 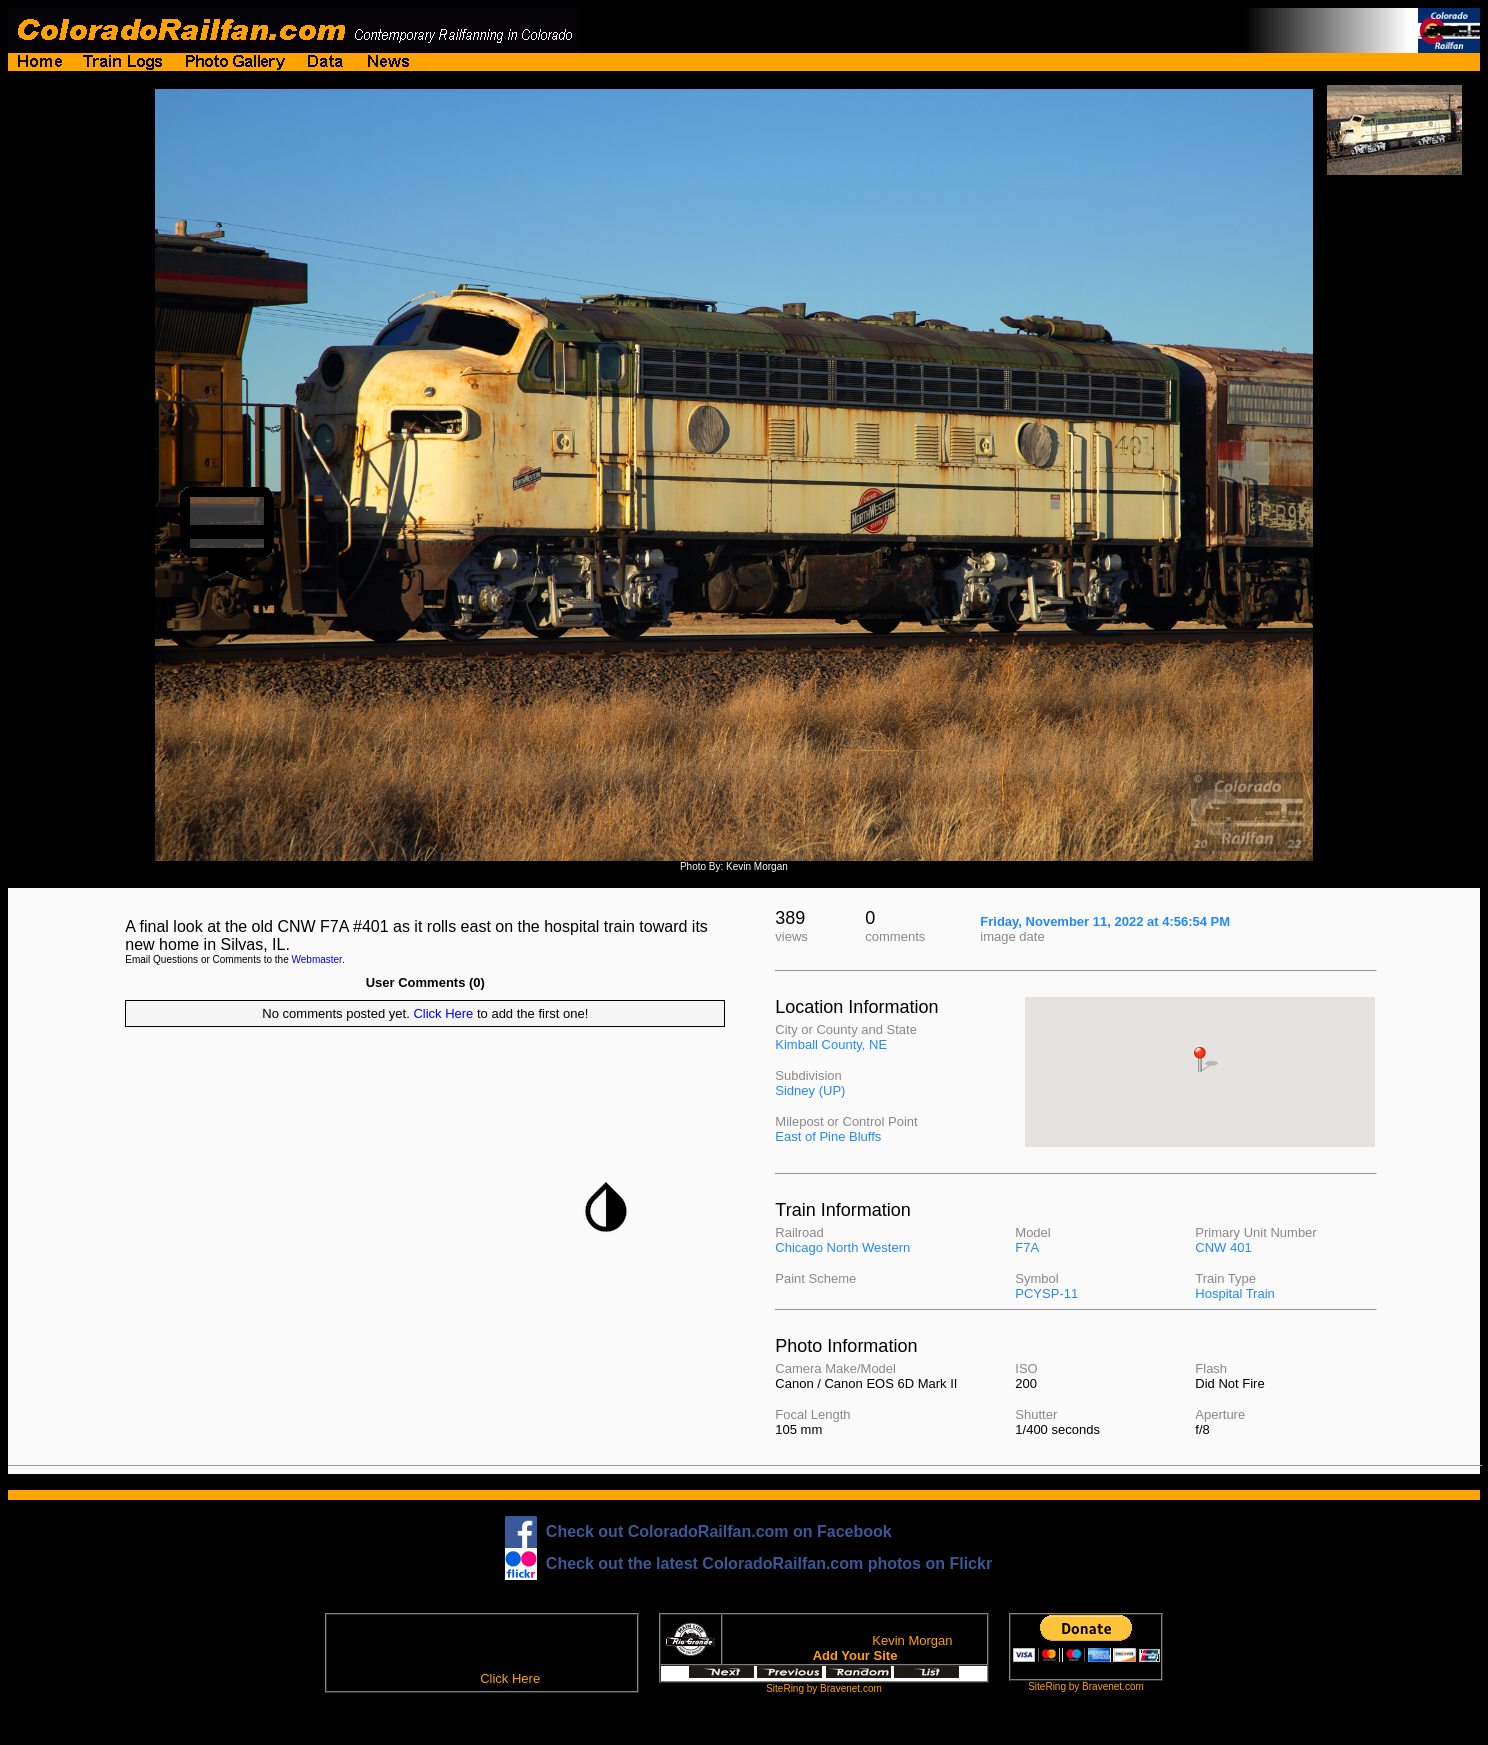 I want to click on view membership card details, so click(x=227, y=534).